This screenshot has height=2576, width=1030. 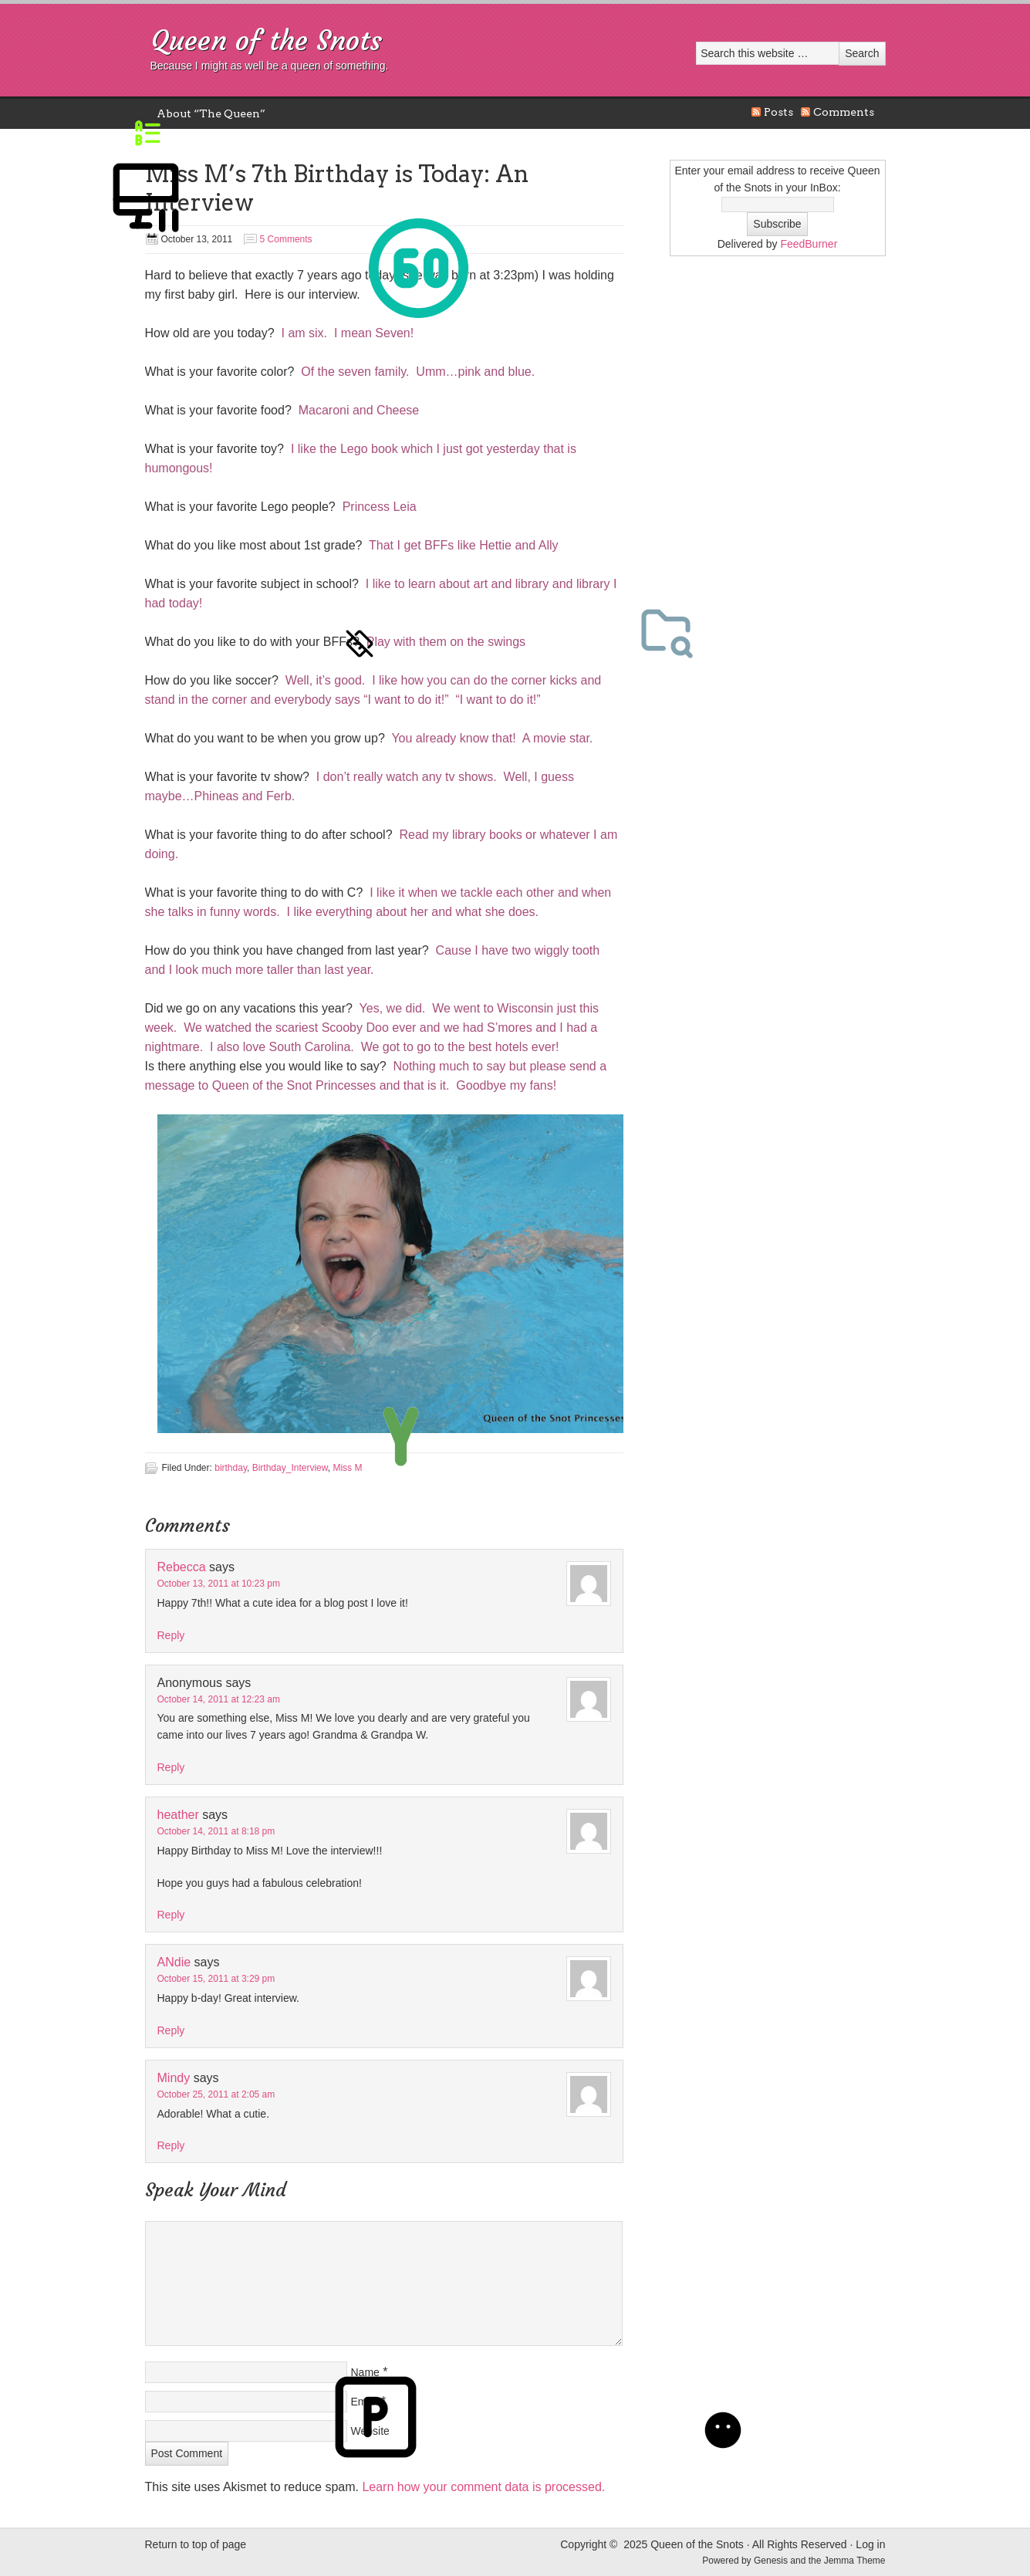 I want to click on toggle alphabetical list view, so click(x=147, y=133).